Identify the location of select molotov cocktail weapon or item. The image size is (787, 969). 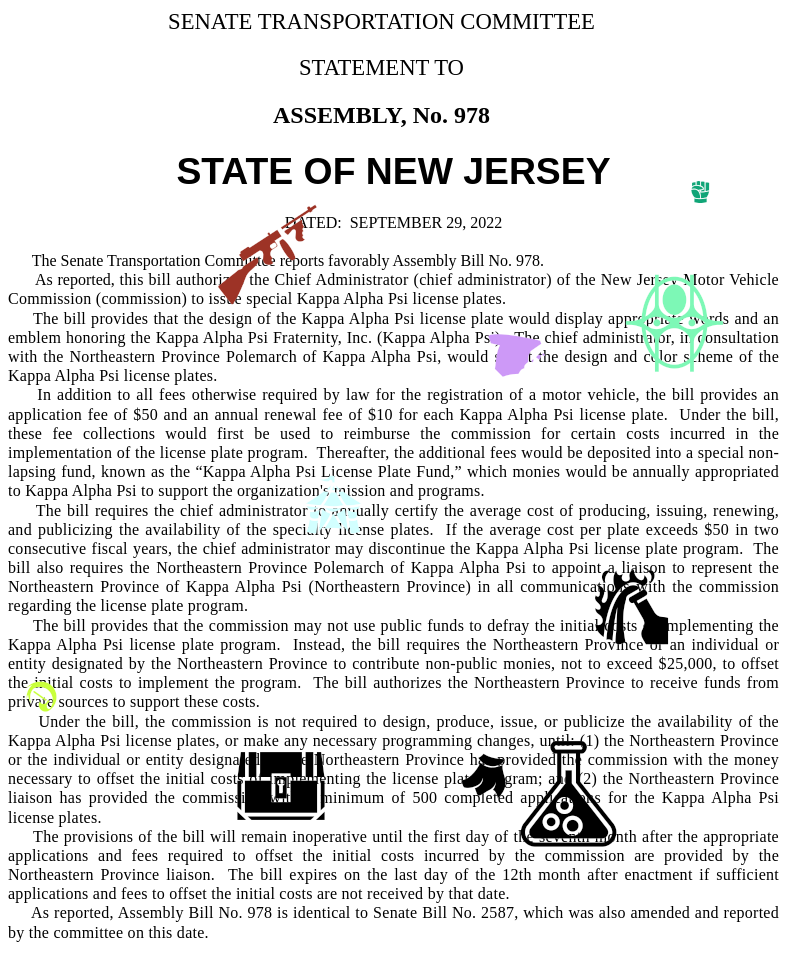
(631, 607).